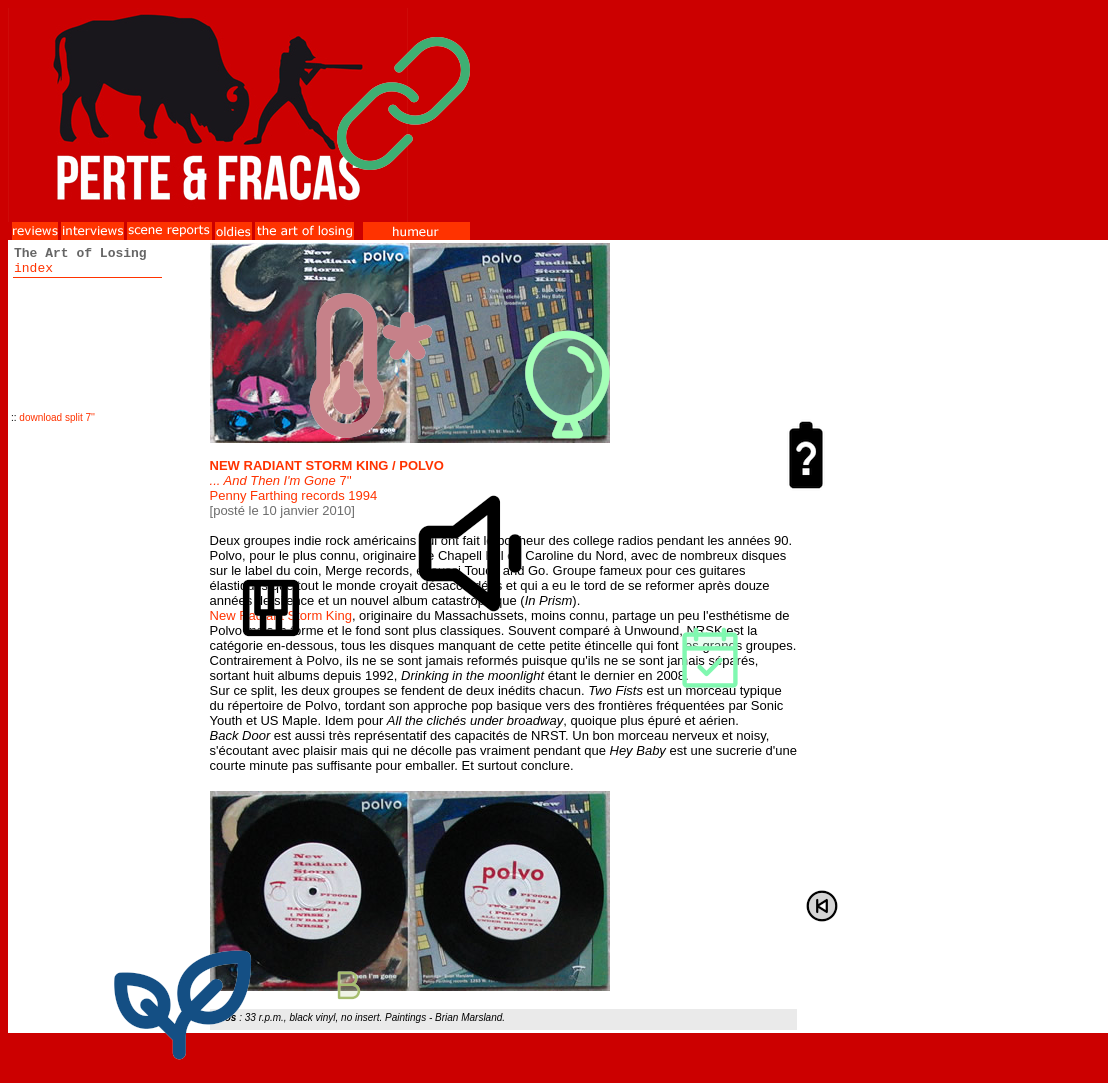 This screenshot has width=1108, height=1083. I want to click on open music or piano app, so click(271, 608).